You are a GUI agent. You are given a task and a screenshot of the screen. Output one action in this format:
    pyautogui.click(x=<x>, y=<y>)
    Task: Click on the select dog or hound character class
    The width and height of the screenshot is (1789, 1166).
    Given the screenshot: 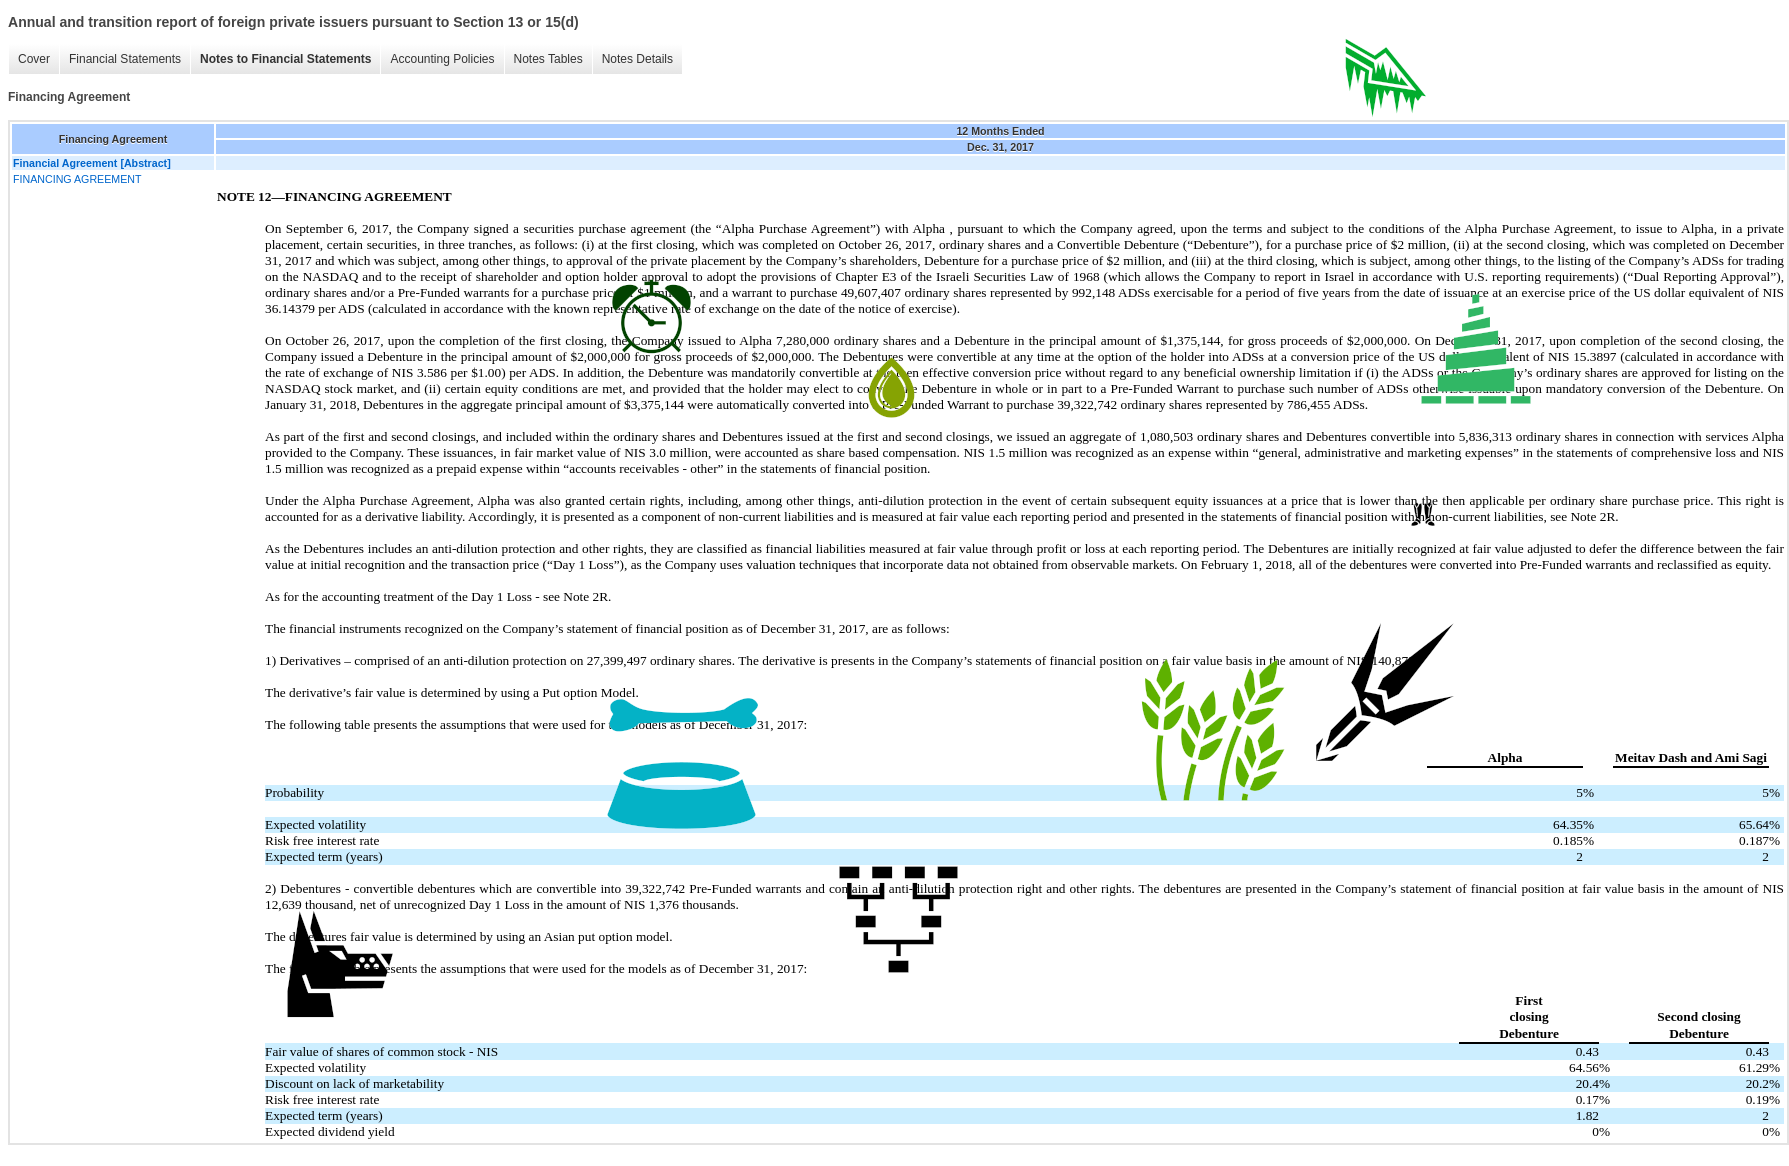 What is the action you would take?
    pyautogui.click(x=340, y=964)
    